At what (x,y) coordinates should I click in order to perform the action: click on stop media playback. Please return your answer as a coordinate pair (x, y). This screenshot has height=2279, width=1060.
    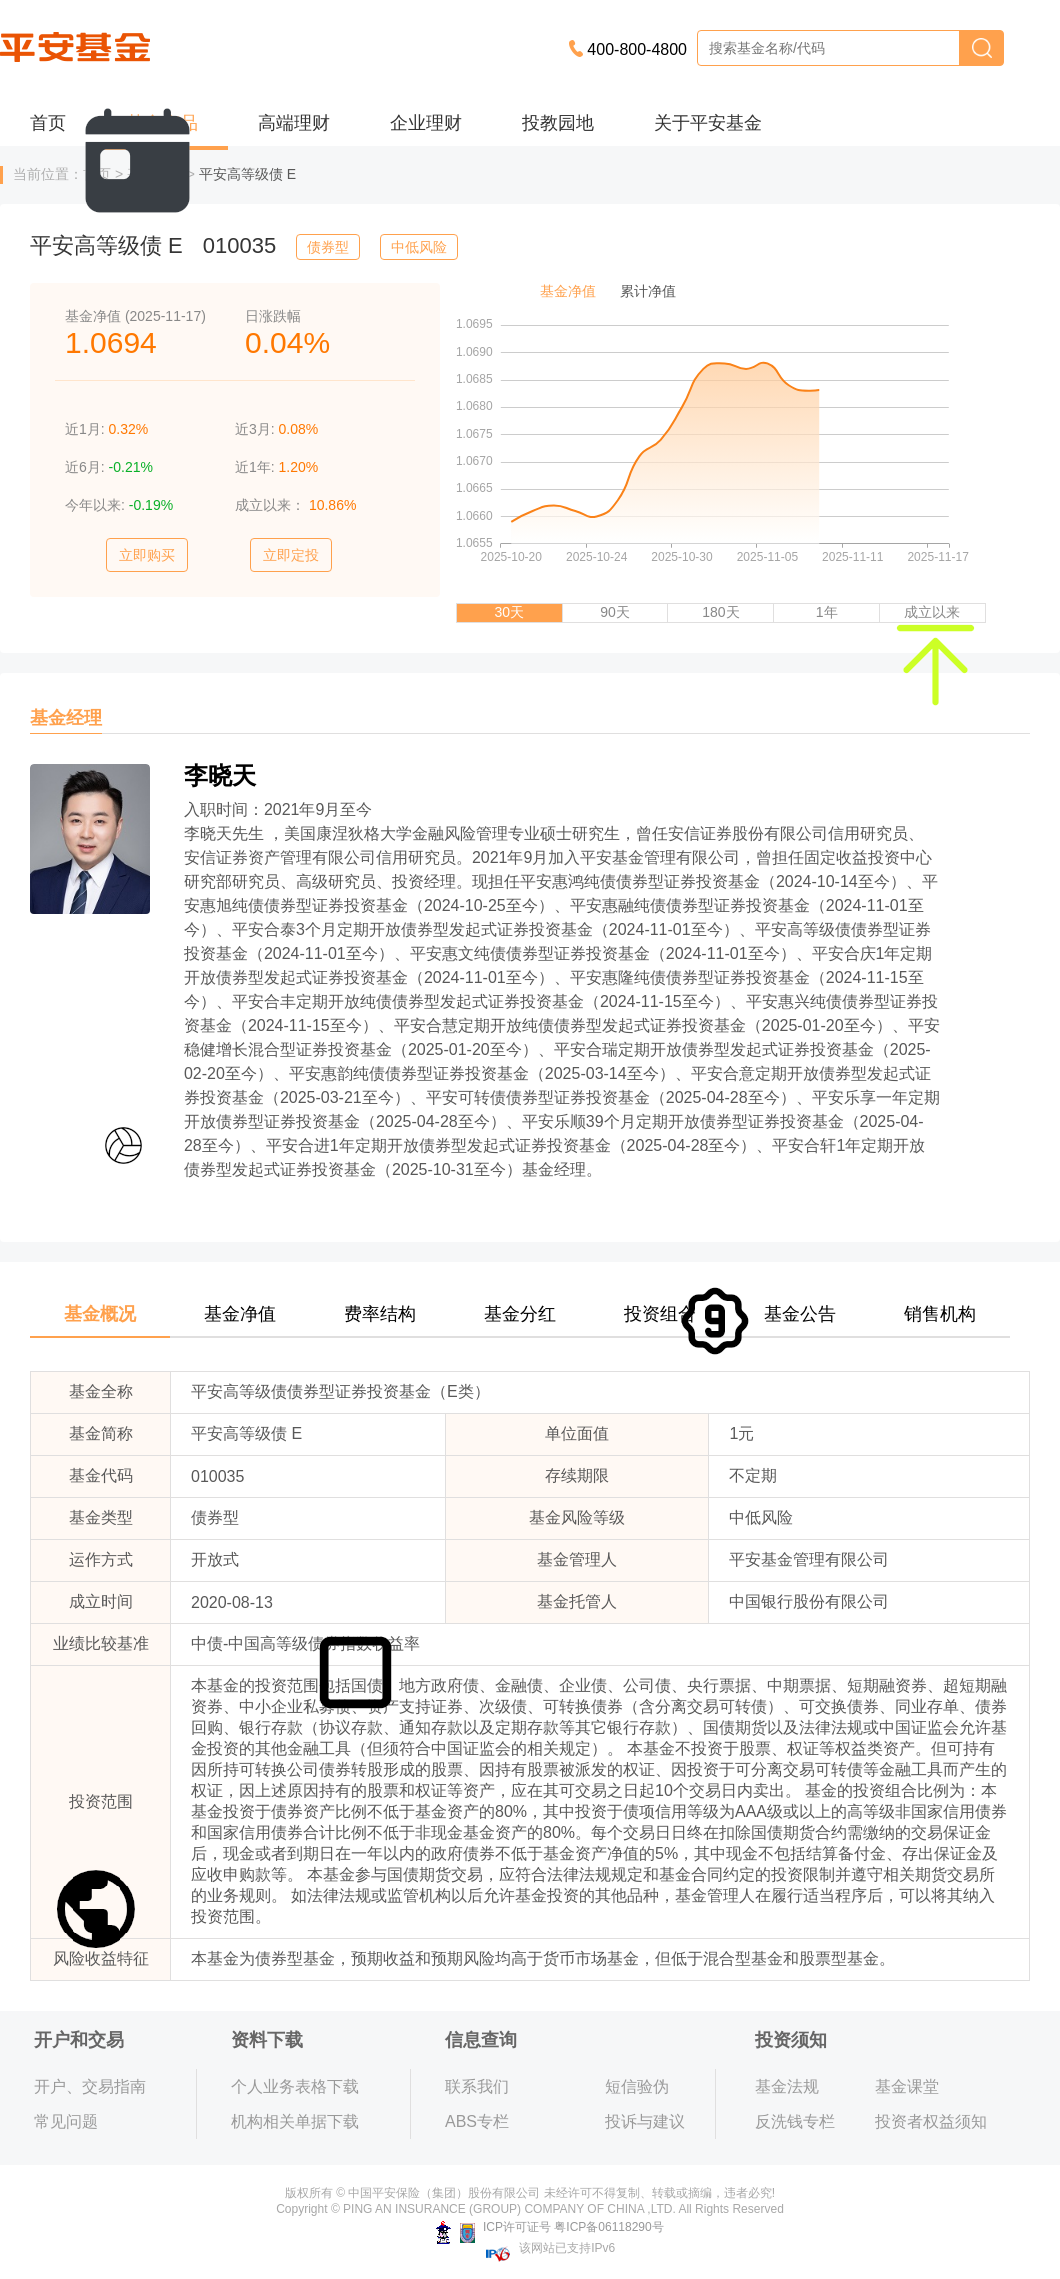
    Looking at the image, I should click on (355, 1672).